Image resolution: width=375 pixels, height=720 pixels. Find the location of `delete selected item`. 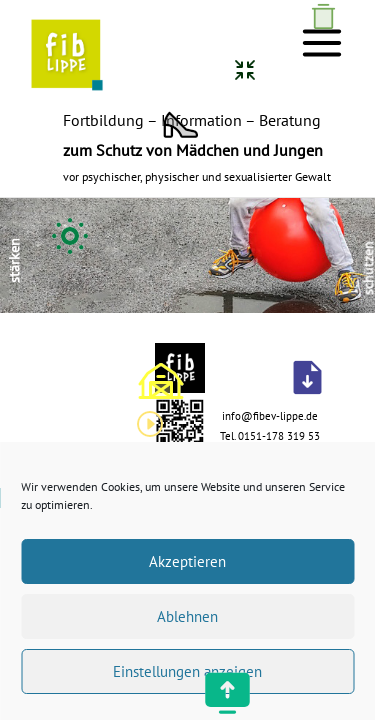

delete selected item is located at coordinates (323, 17).